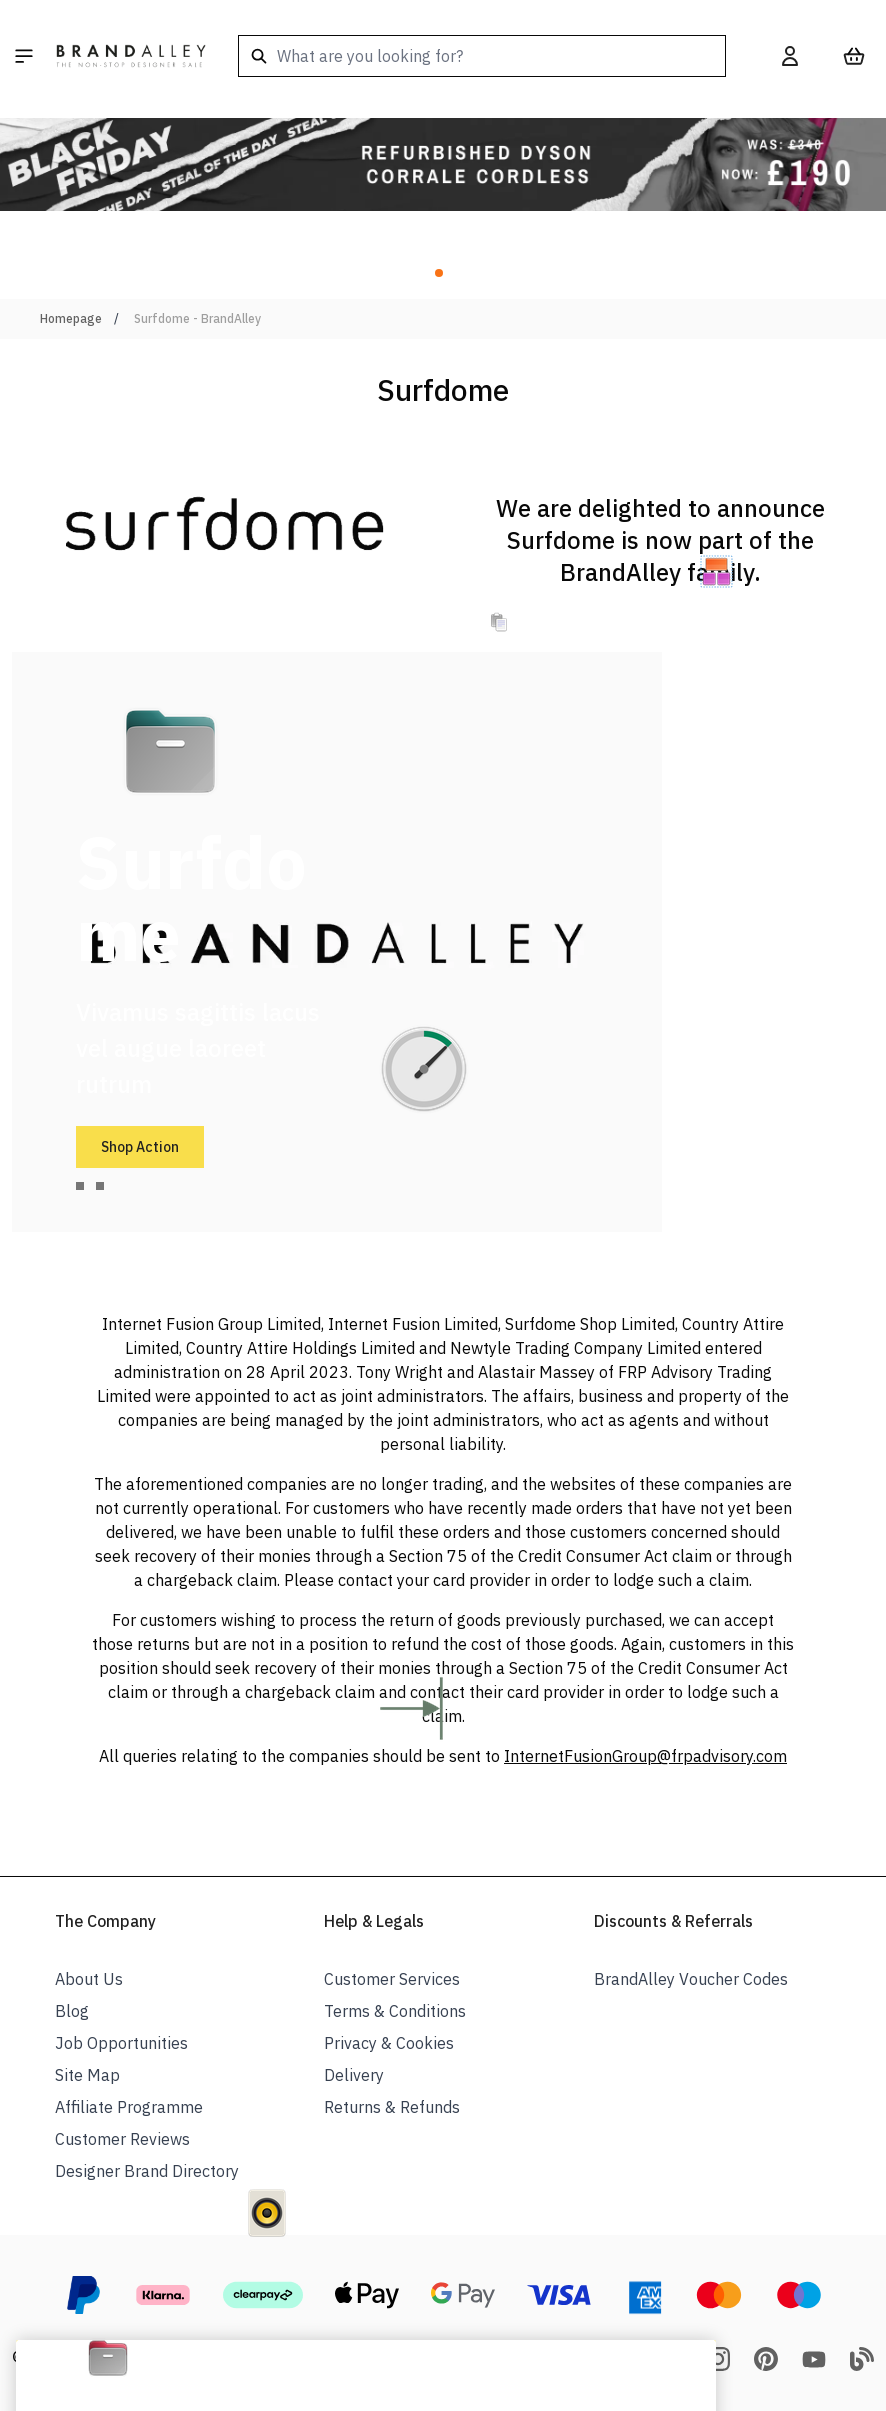 Image resolution: width=886 pixels, height=2411 pixels. What do you see at coordinates (716, 571) in the screenshot?
I see `select all items in the current view` at bounding box center [716, 571].